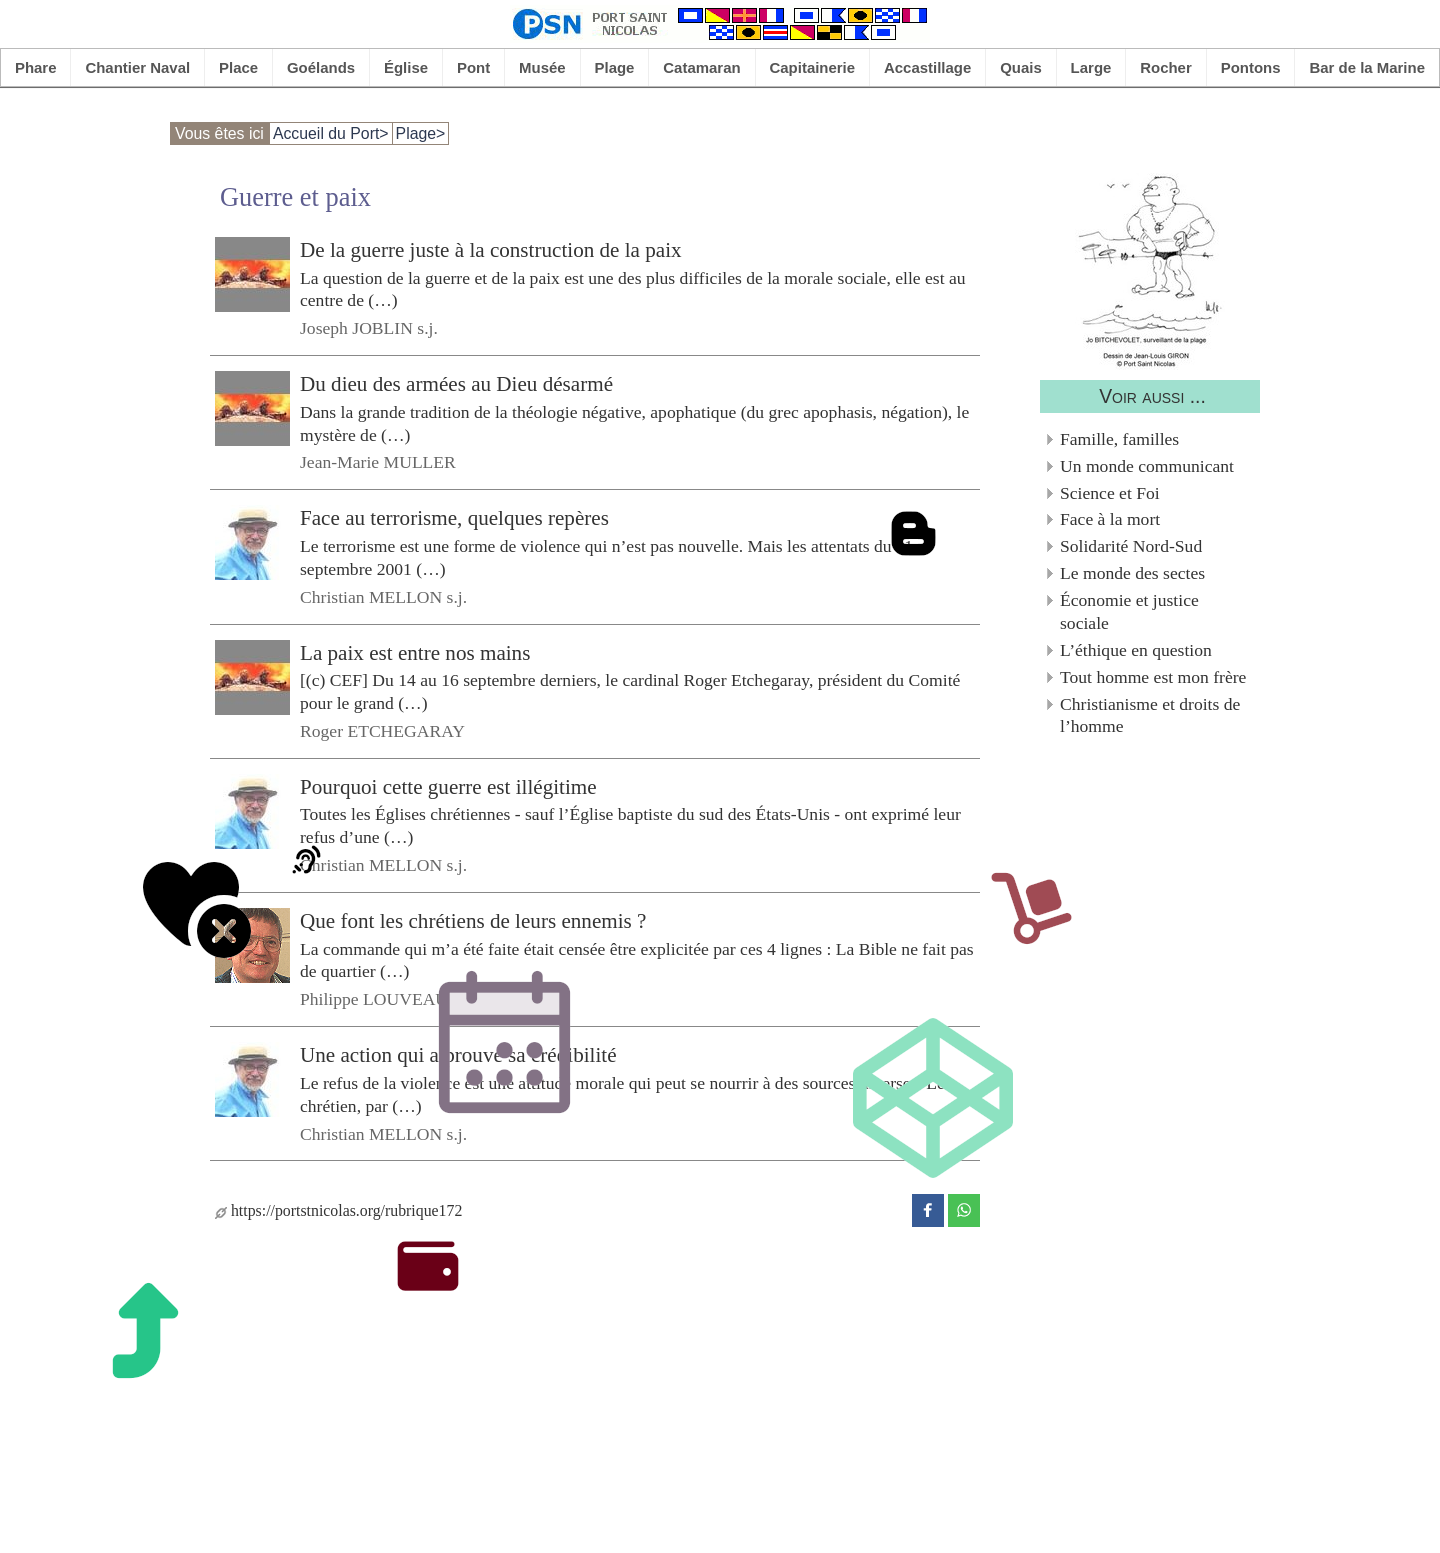  What do you see at coordinates (148, 1330) in the screenshot?
I see `move item up one level` at bounding box center [148, 1330].